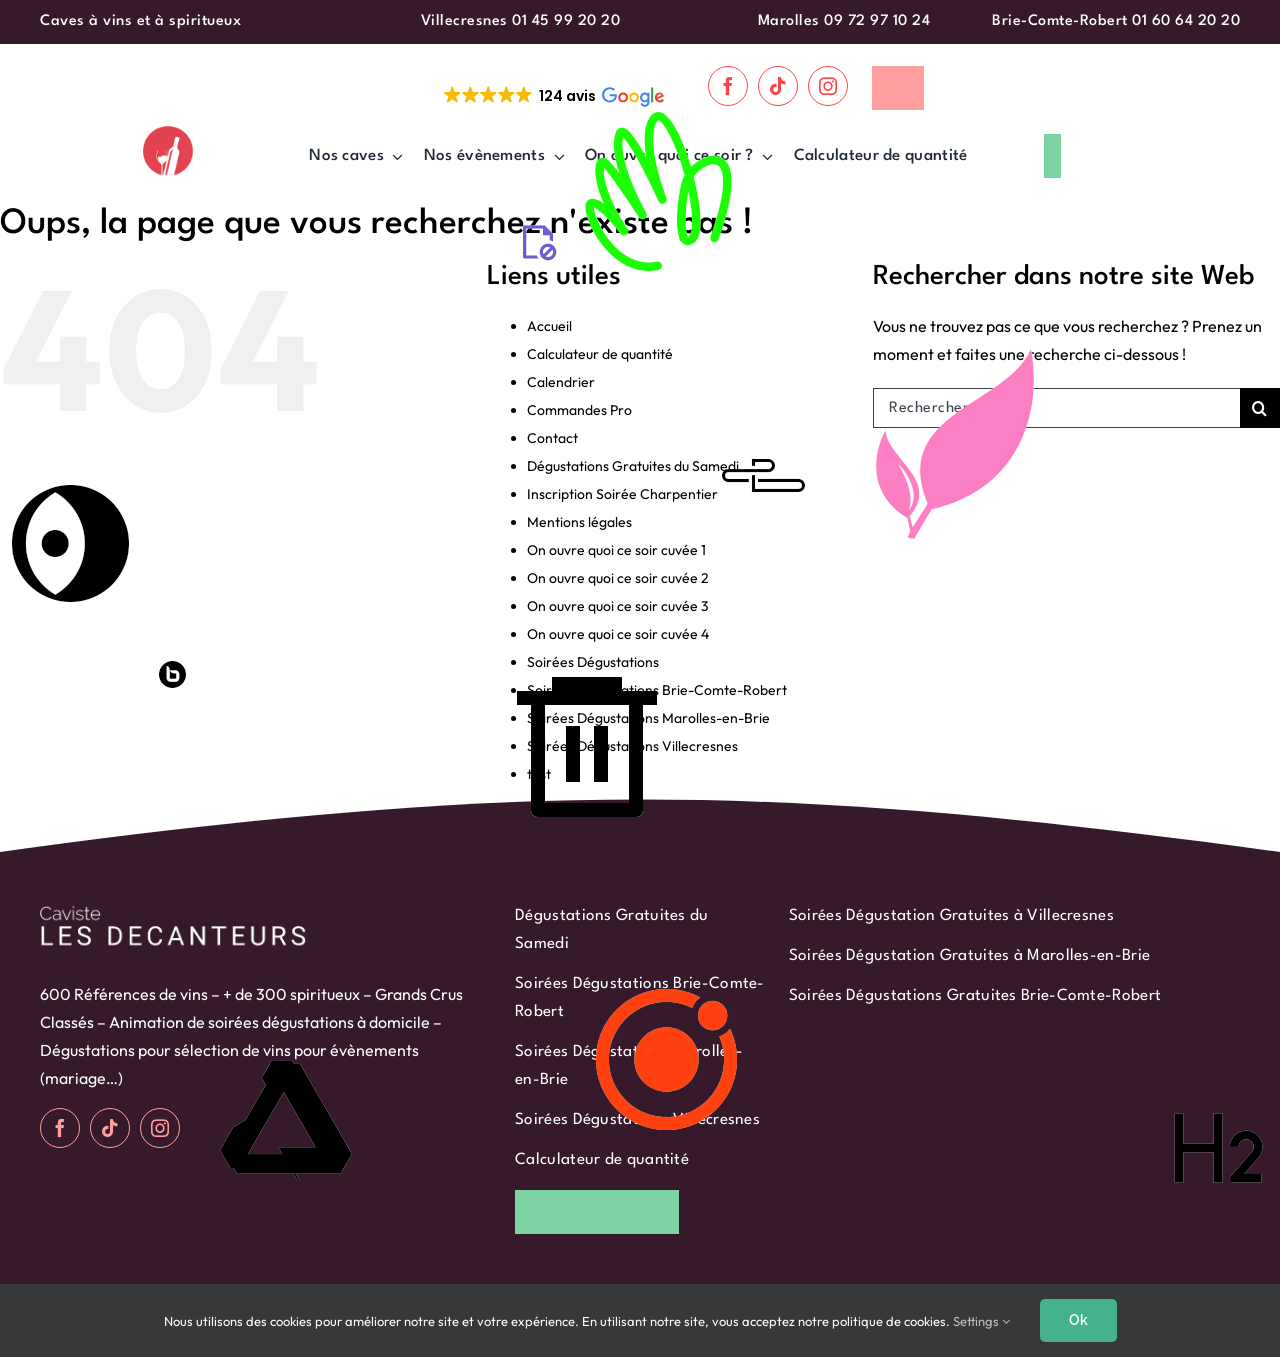 This screenshot has height=1357, width=1280. I want to click on open affinity creative software, so click(286, 1121).